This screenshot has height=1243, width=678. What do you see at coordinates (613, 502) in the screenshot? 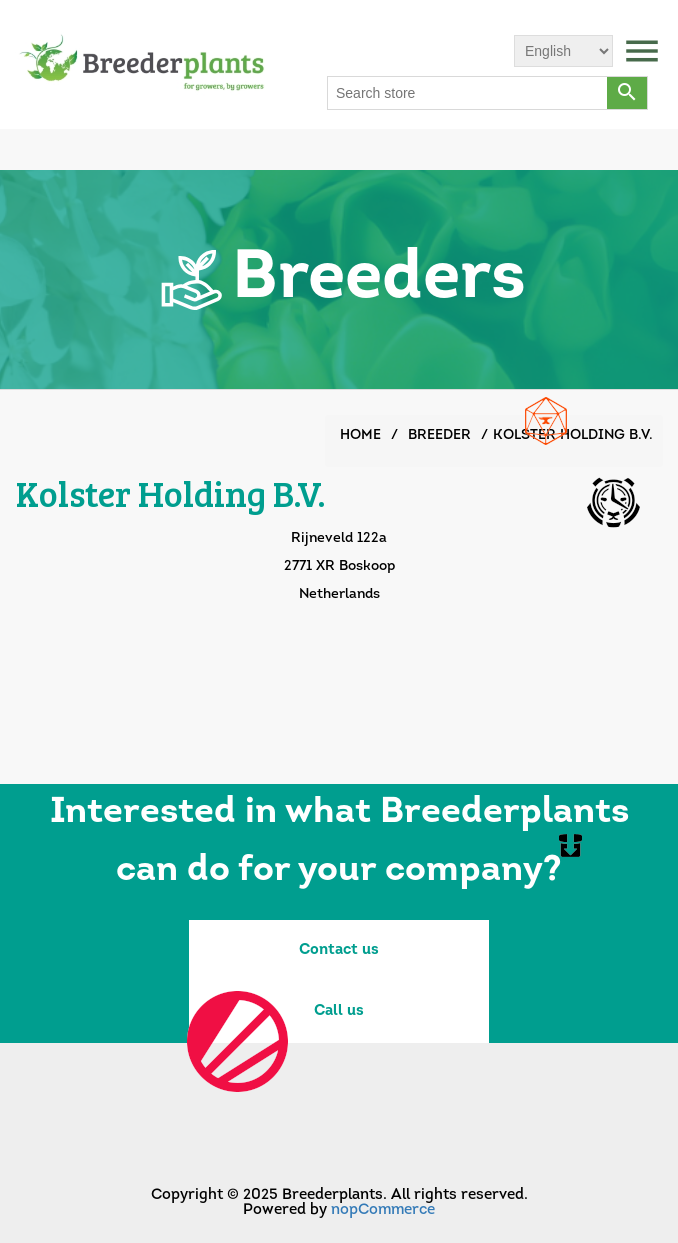
I see `timescale database branding or product link` at bounding box center [613, 502].